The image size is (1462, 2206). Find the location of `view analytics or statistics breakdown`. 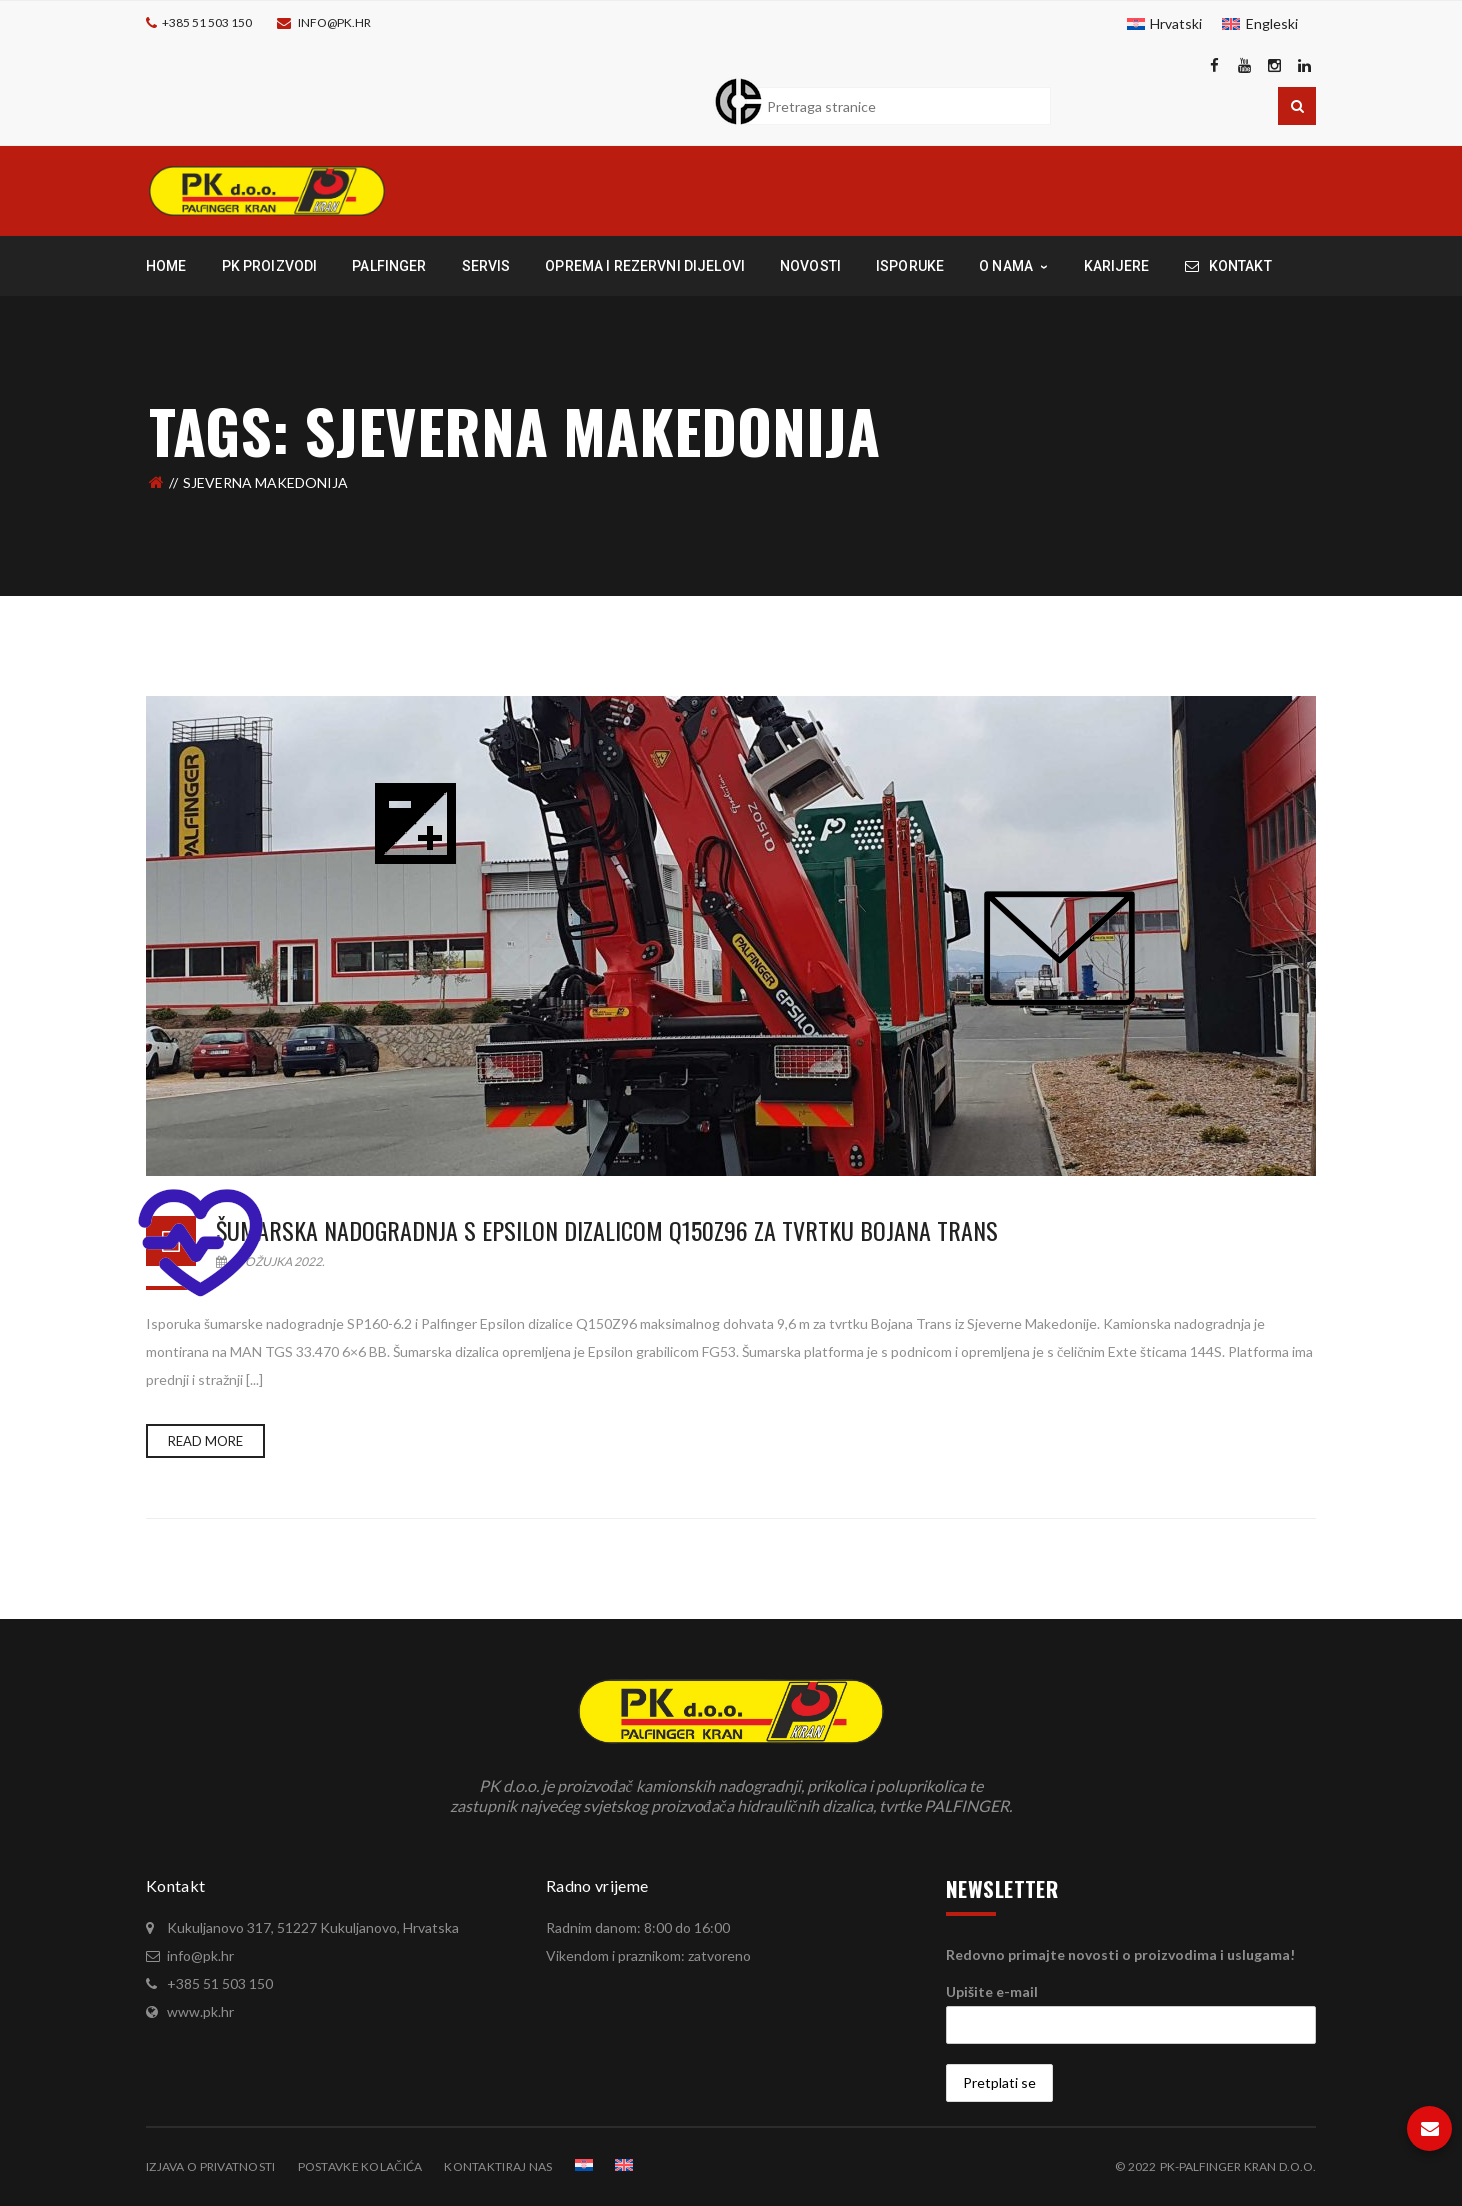

view analytics or statistics breakdown is located at coordinates (738, 101).